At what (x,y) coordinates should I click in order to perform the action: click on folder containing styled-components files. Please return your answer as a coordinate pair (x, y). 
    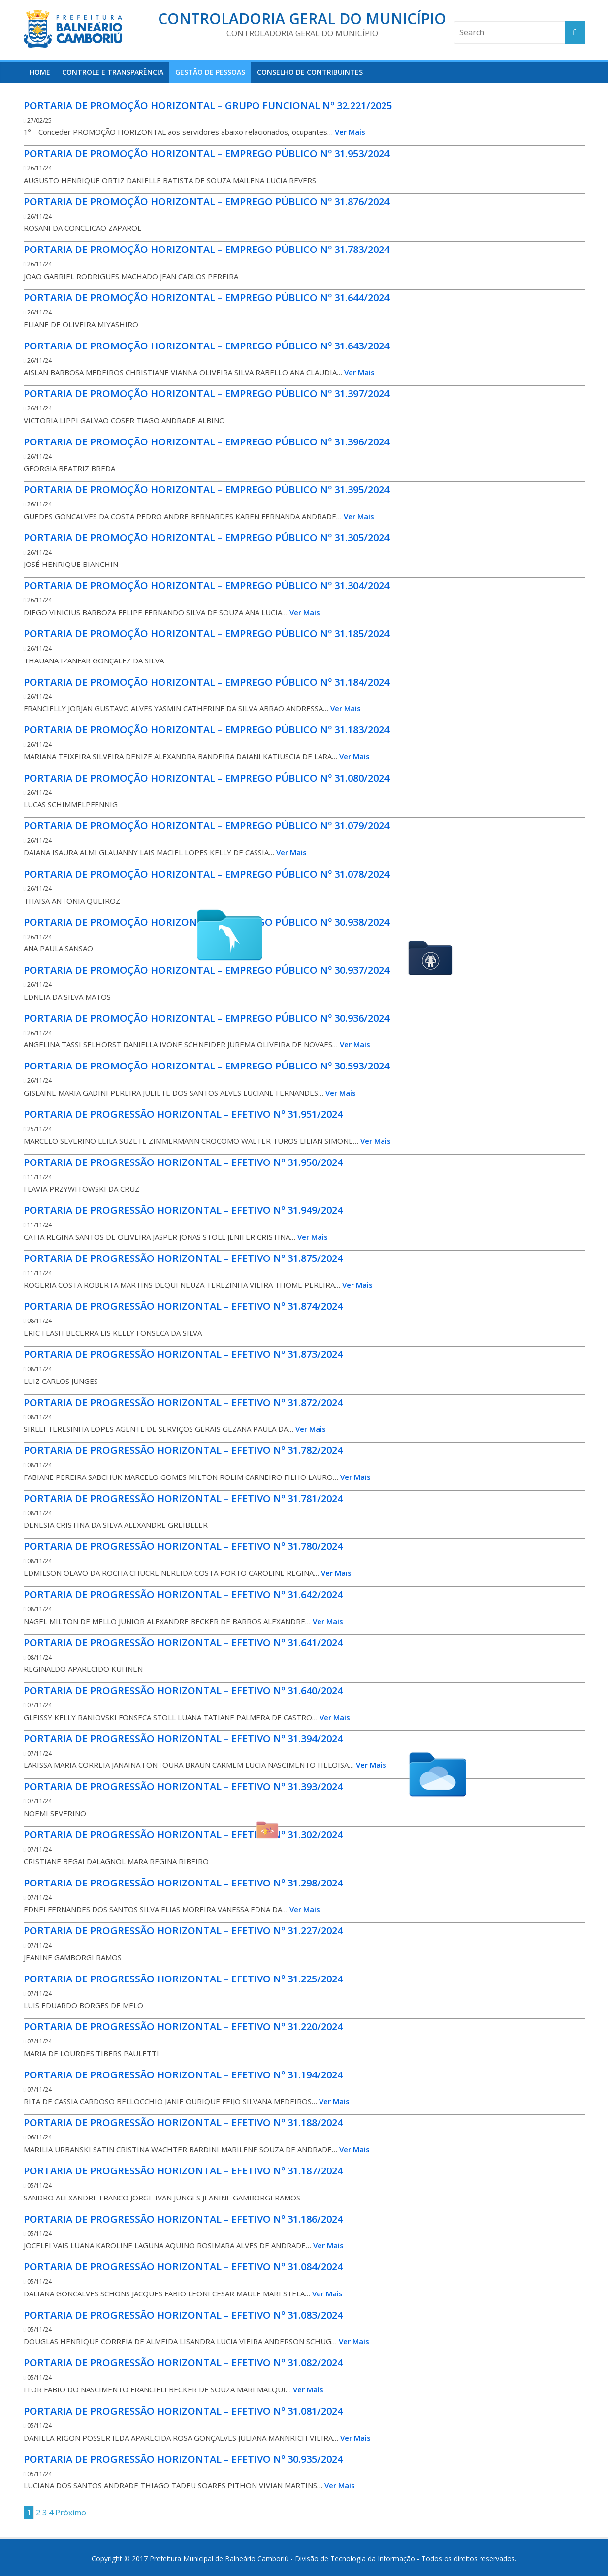
    Looking at the image, I should click on (267, 1830).